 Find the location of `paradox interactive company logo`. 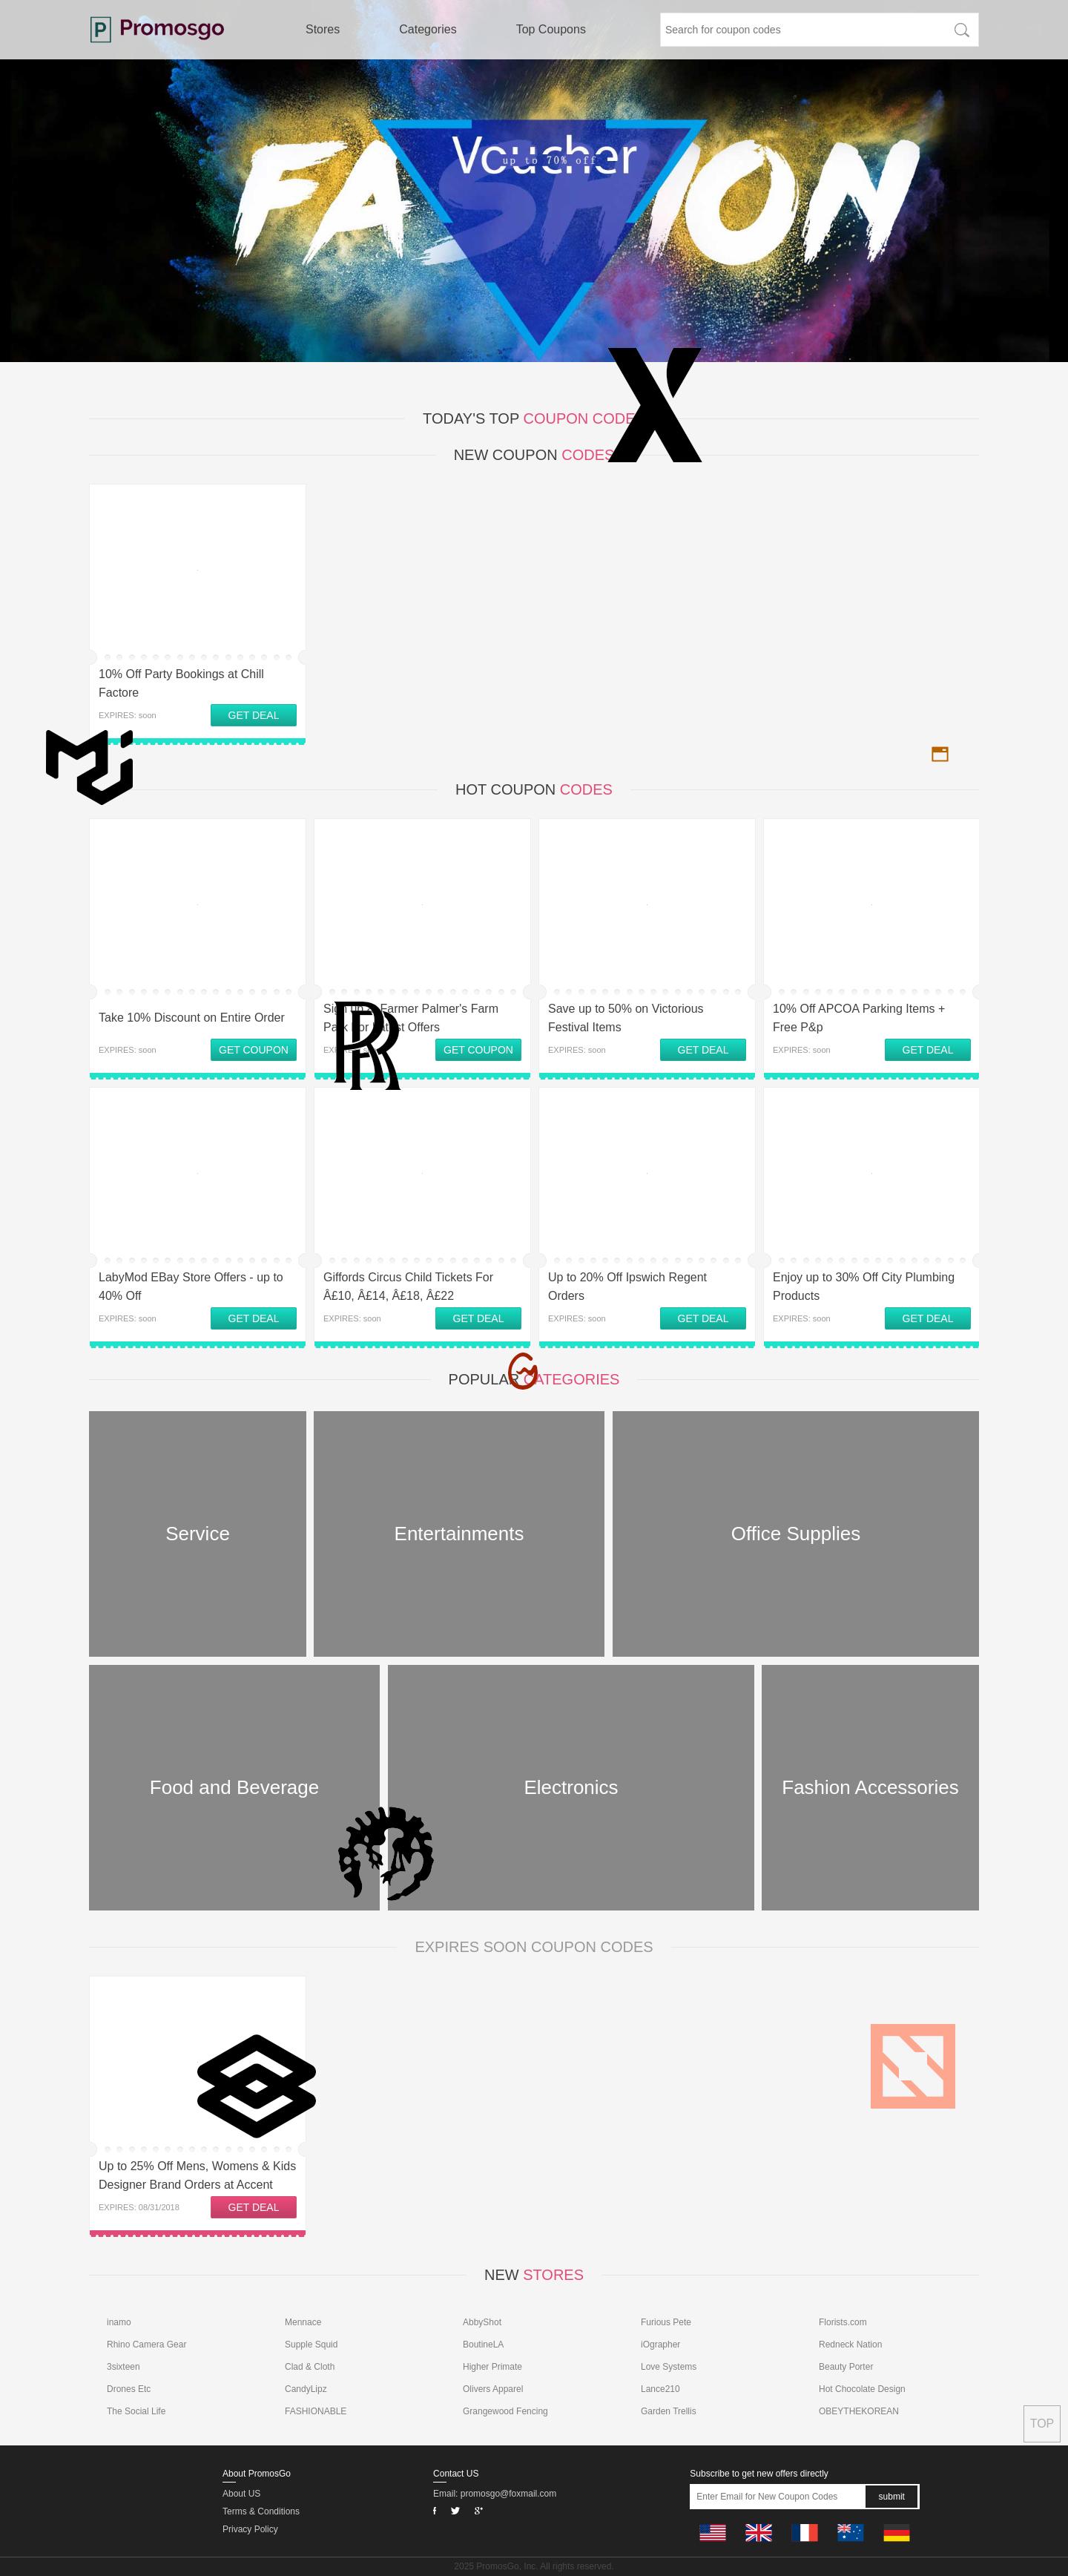

paradox interactive company logo is located at coordinates (386, 1853).